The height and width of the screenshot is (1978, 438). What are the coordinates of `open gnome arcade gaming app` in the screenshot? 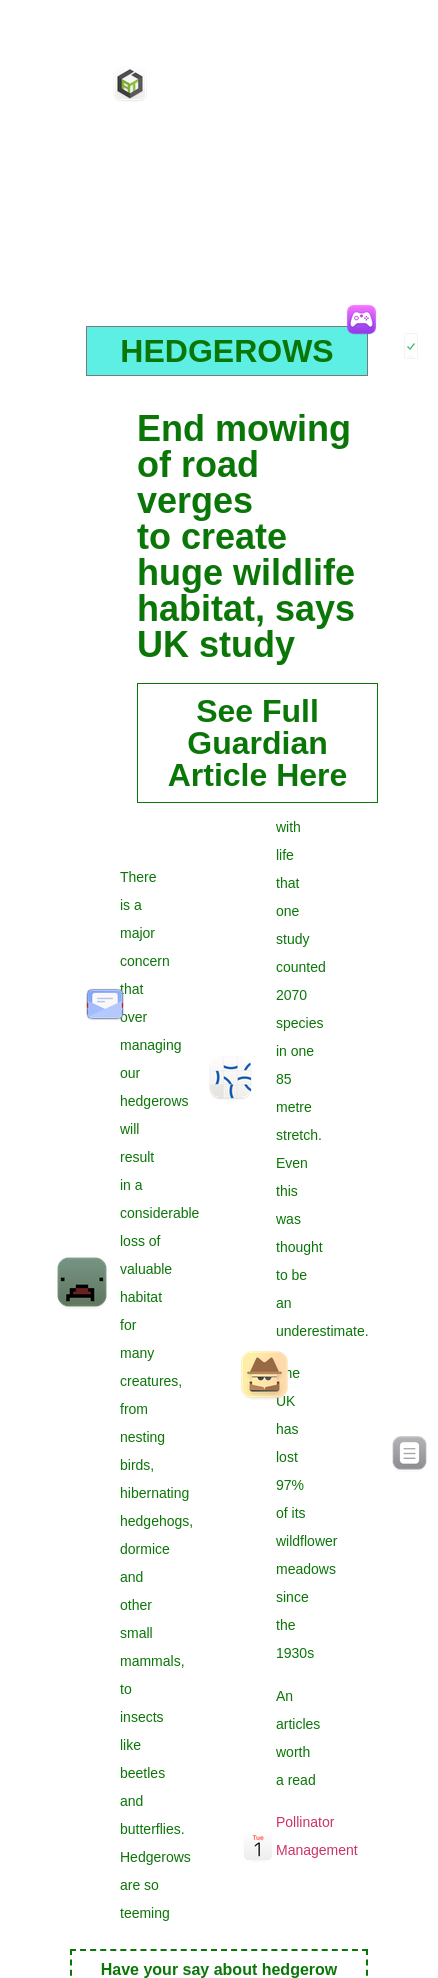 It's located at (361, 319).